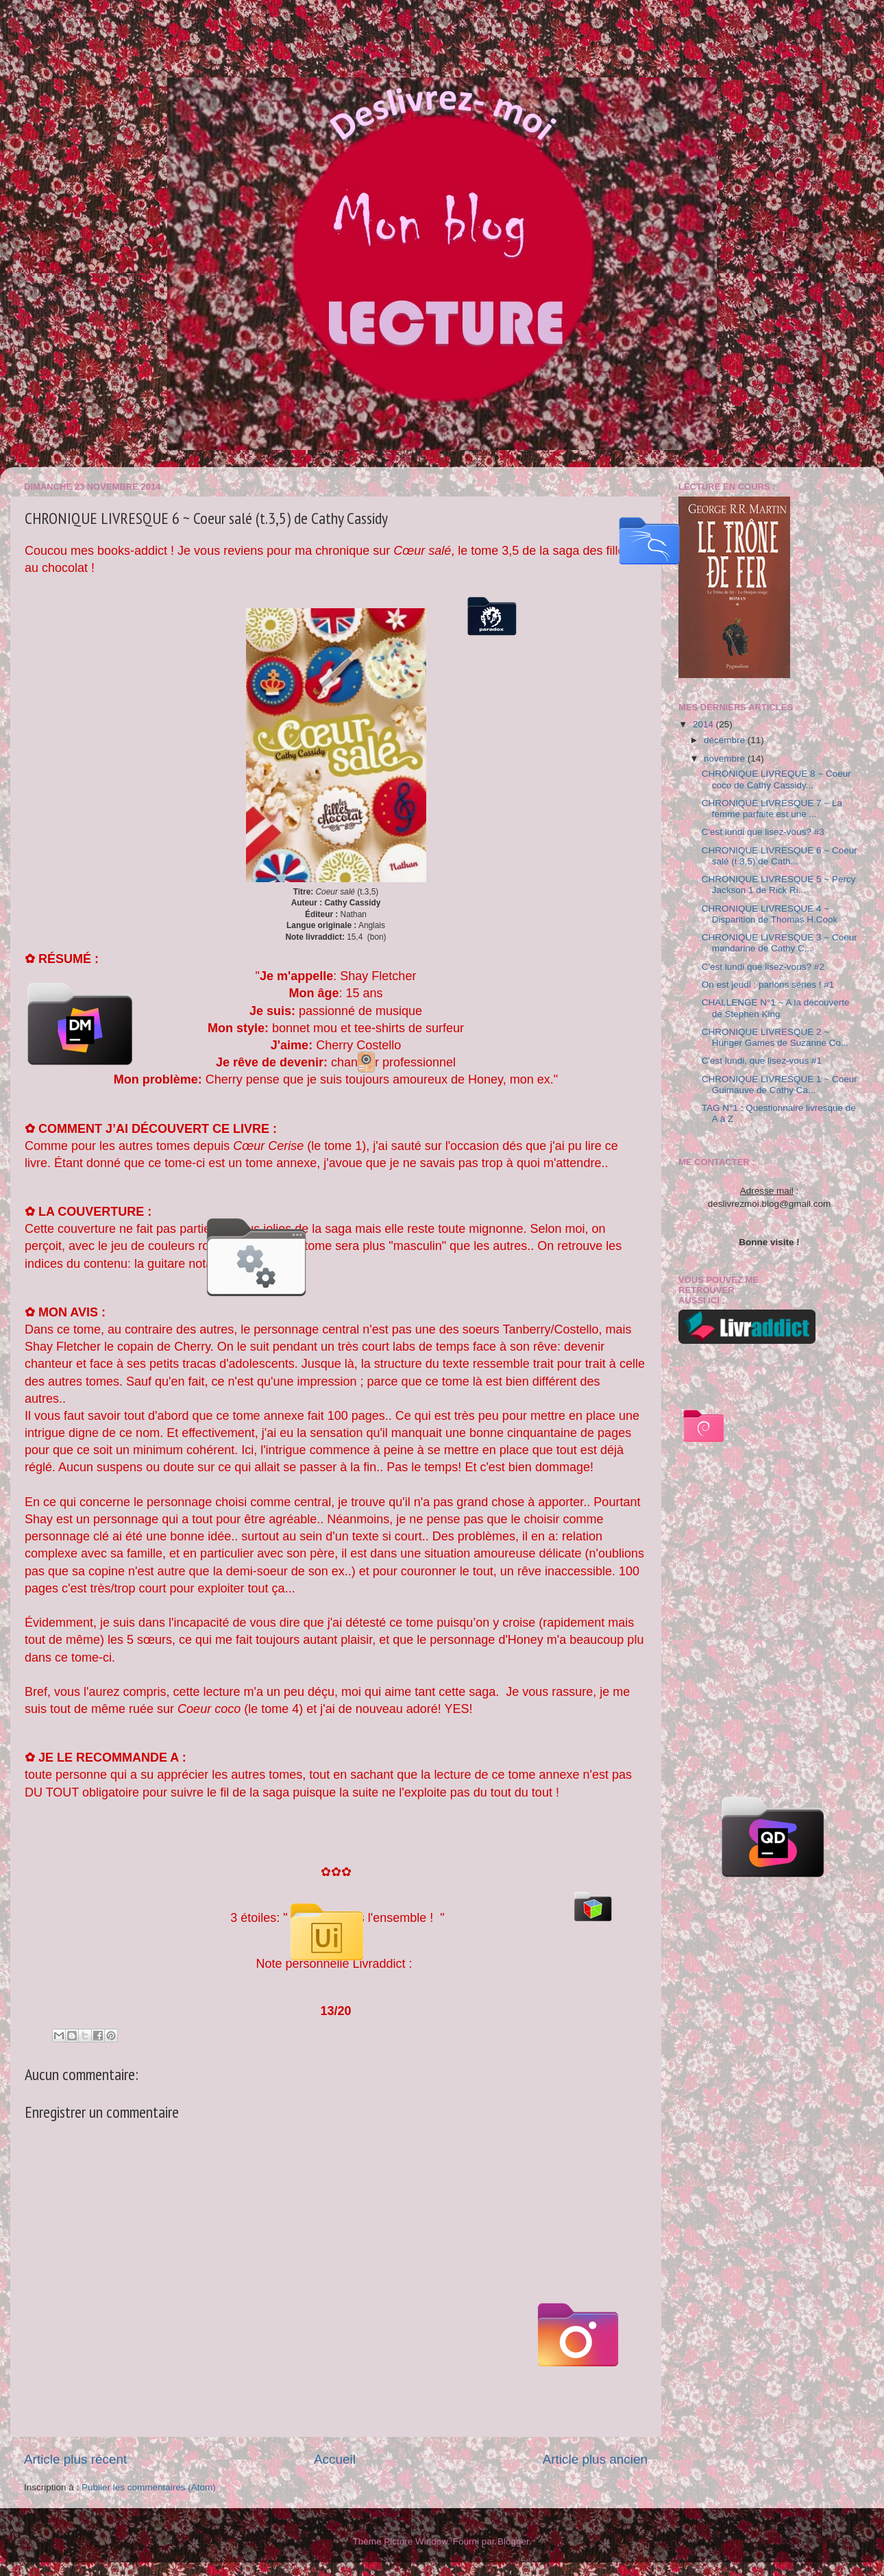 The height and width of the screenshot is (2576, 884). I want to click on folder containing JetBrains Qodana project files, so click(772, 1840).